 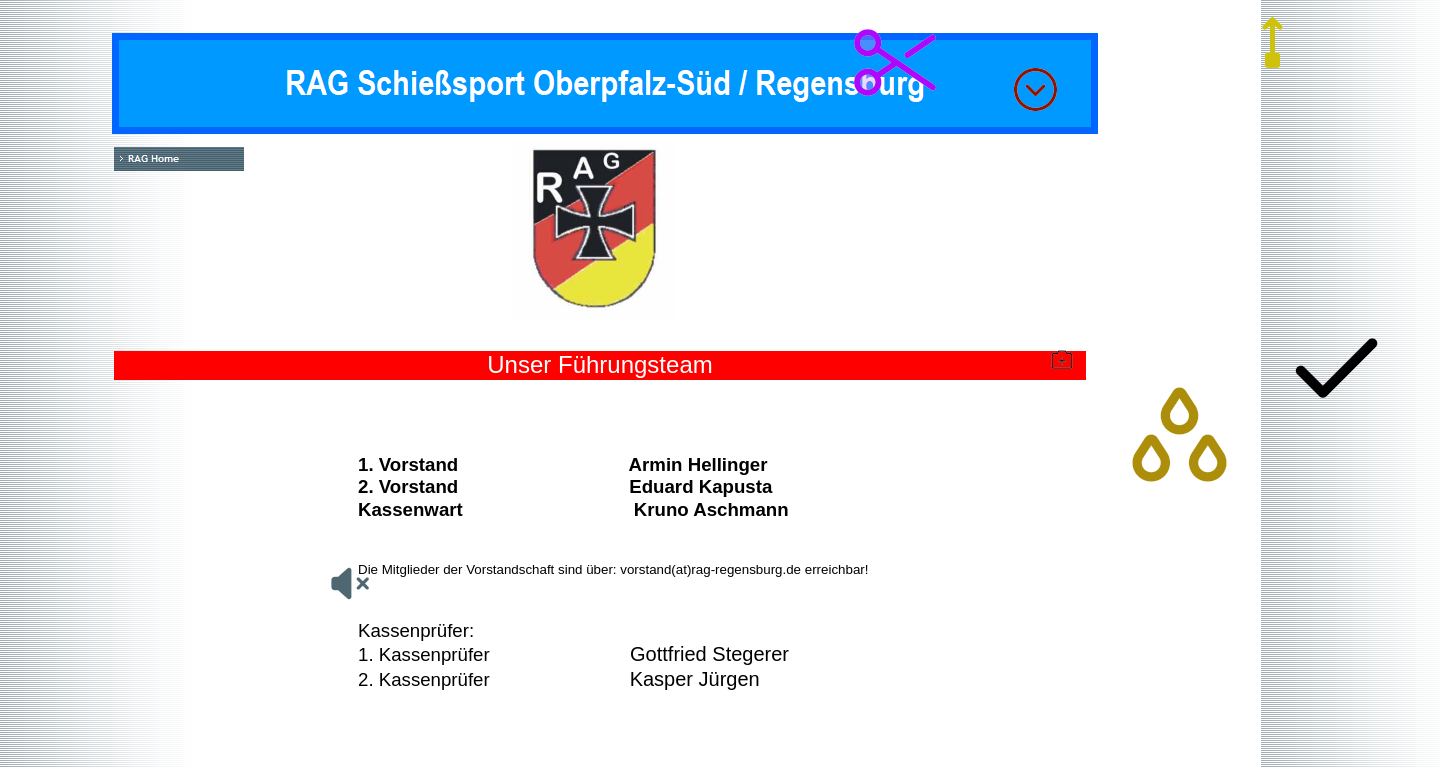 What do you see at coordinates (1272, 42) in the screenshot?
I see `upload a file or content` at bounding box center [1272, 42].